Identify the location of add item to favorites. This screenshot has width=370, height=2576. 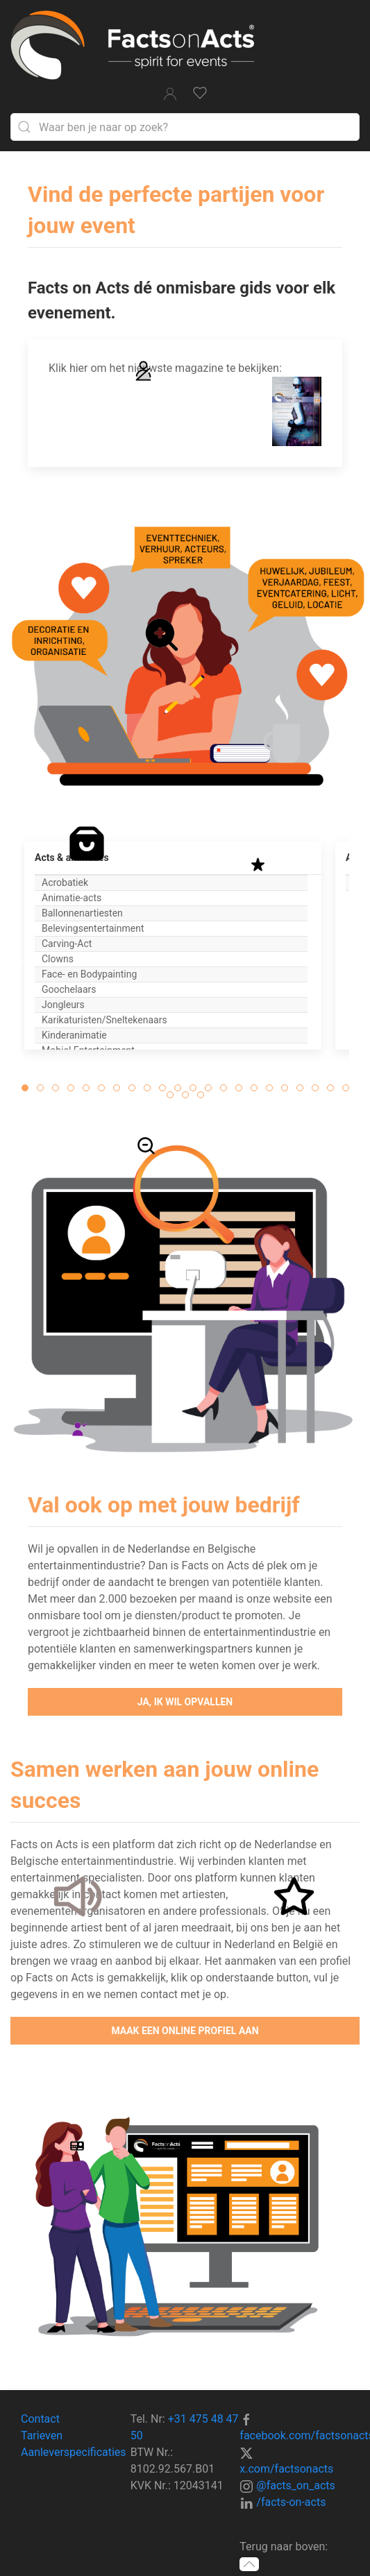
(294, 1897).